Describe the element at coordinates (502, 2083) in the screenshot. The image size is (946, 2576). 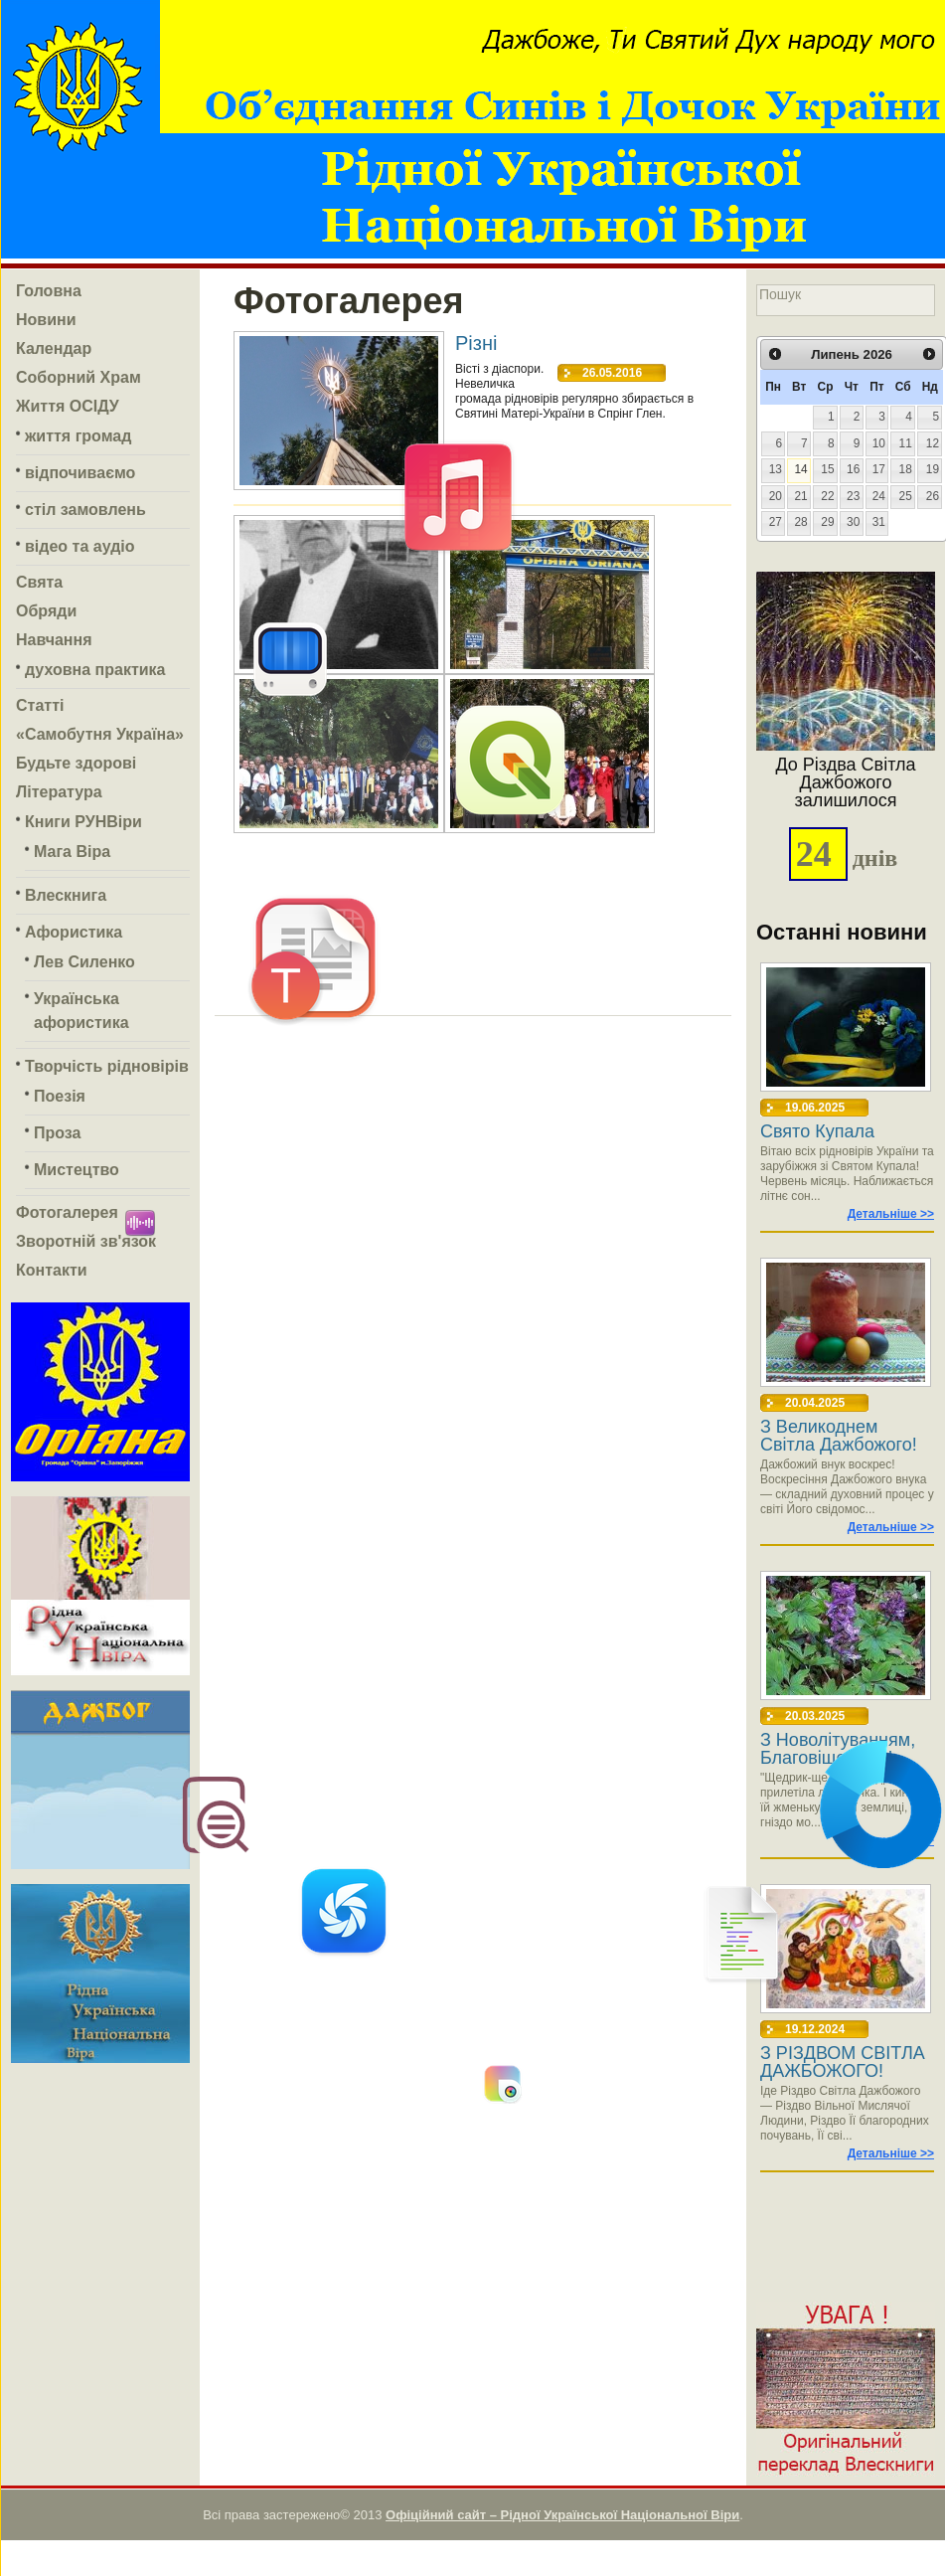
I see `open colorgrab color picker app` at that location.